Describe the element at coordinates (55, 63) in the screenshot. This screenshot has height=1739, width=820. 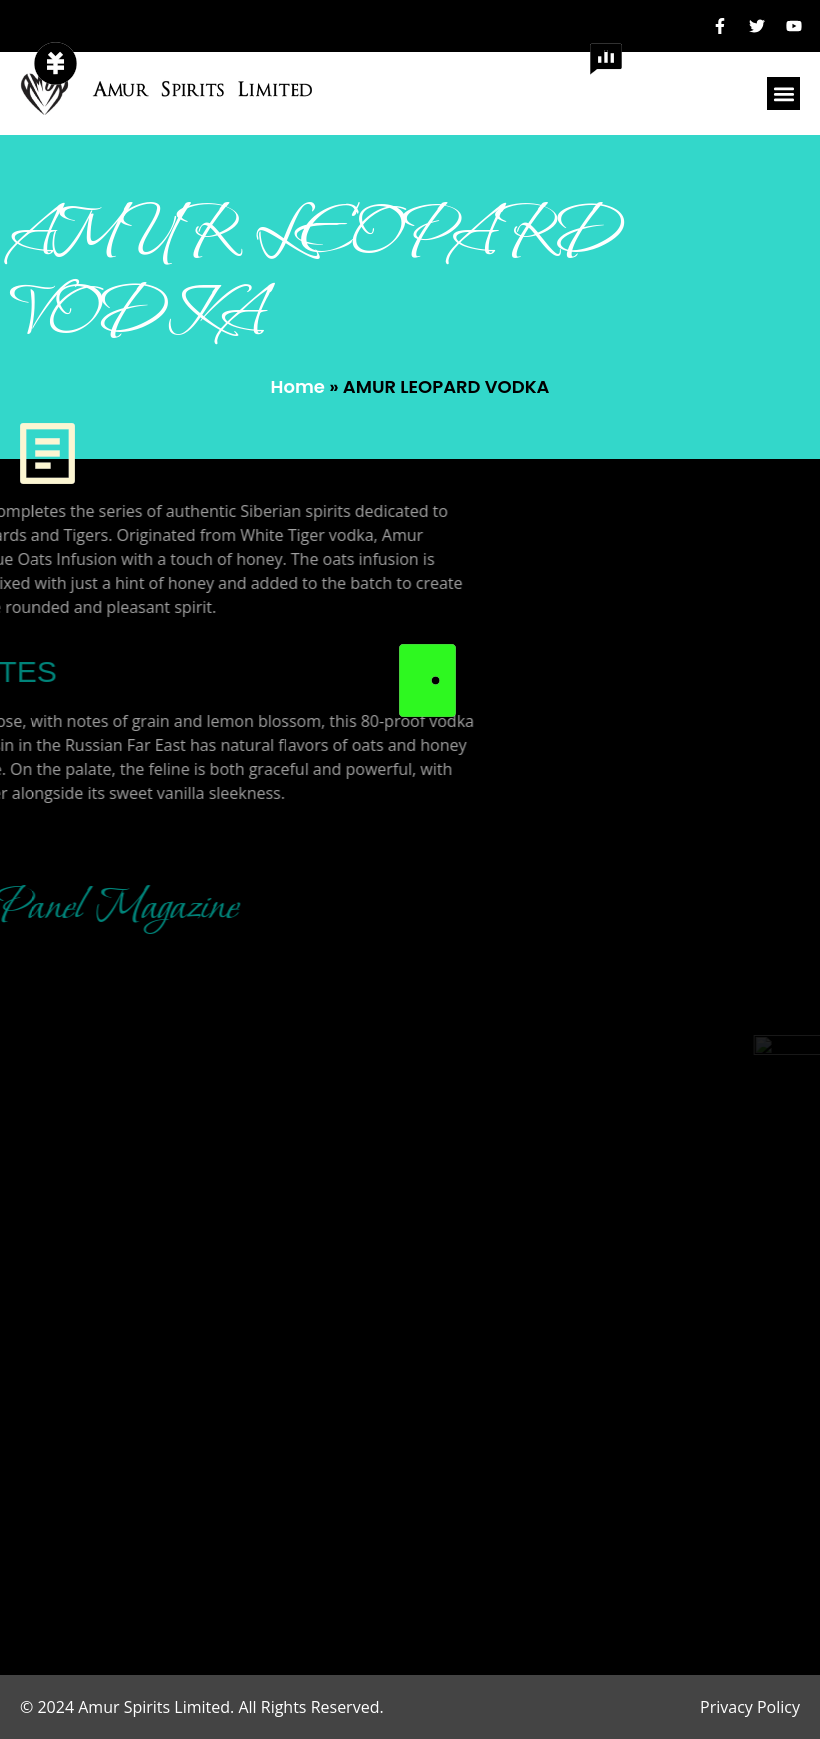
I see `view balance in chinese yuan` at that location.